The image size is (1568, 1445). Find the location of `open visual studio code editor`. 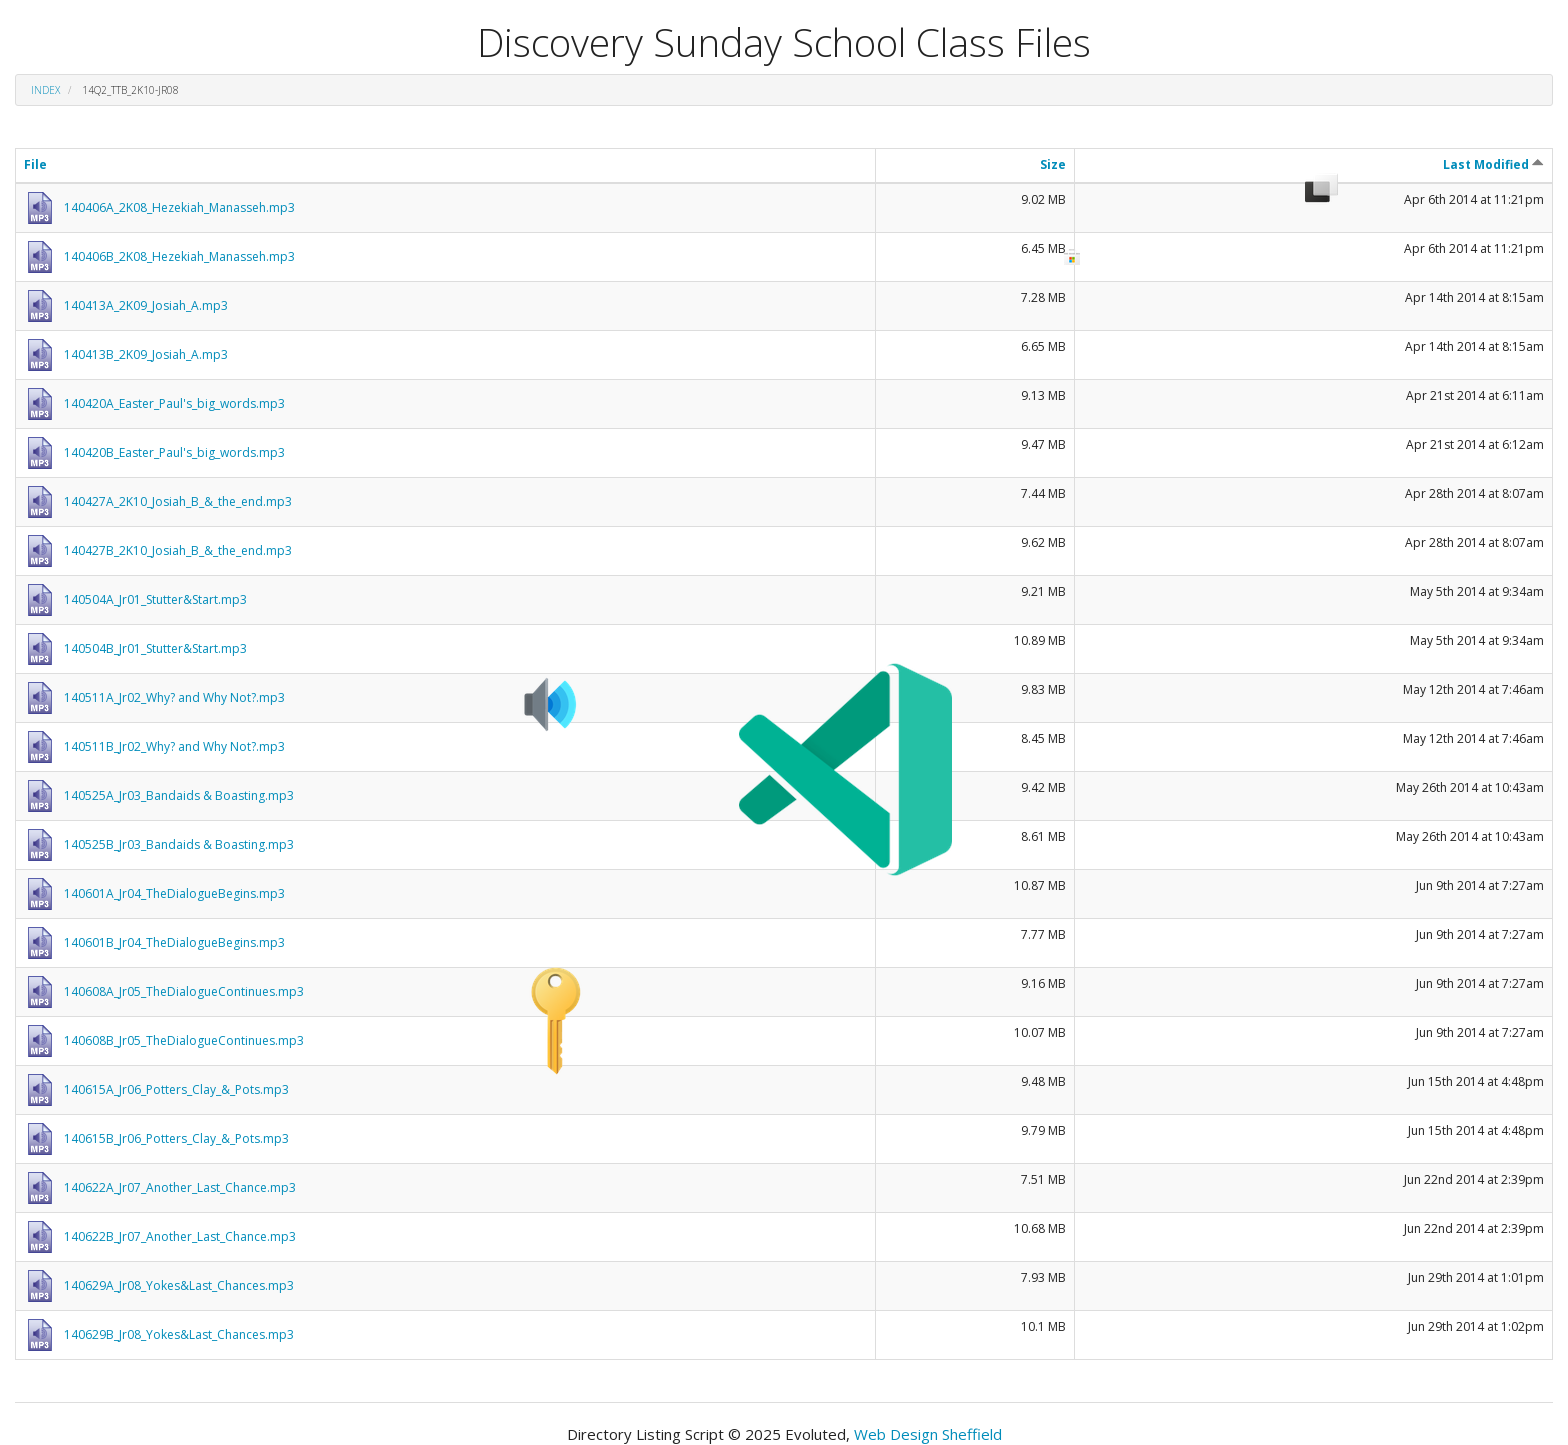

open visual studio code editor is located at coordinates (845, 769).